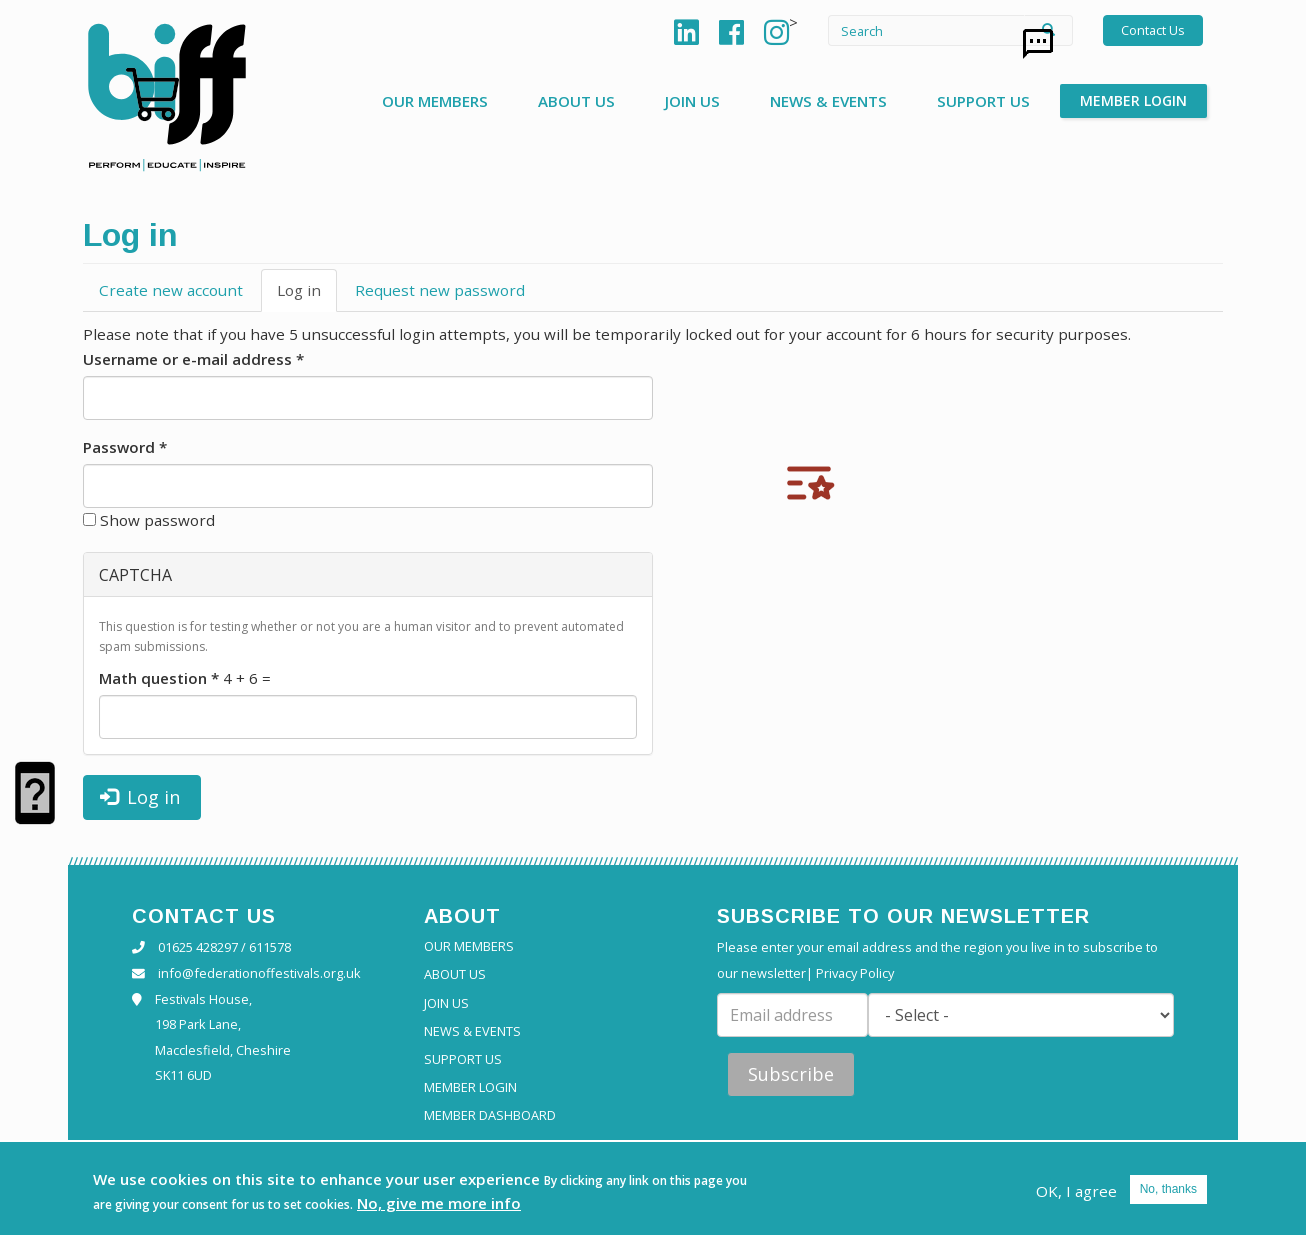  I want to click on unknown or unrecognized device connected, so click(35, 793).